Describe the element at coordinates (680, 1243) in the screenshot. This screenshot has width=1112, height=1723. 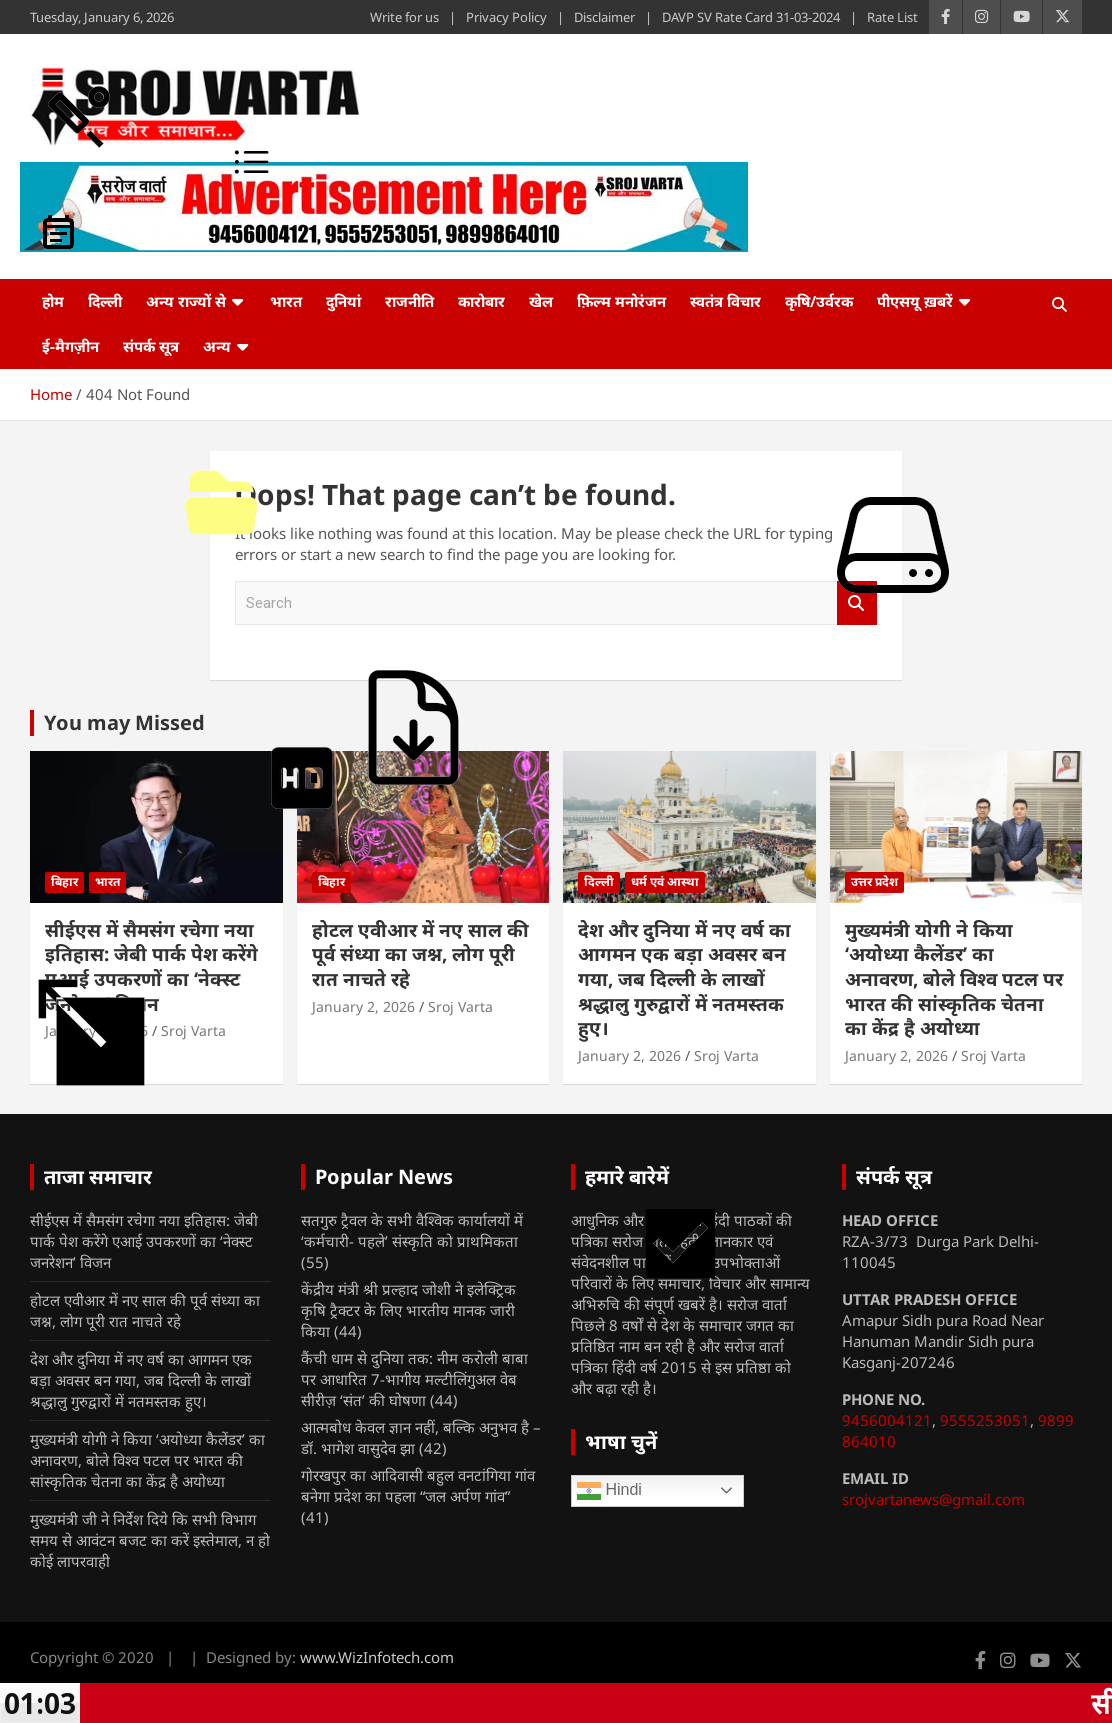
I see `confirm or select an option` at that location.